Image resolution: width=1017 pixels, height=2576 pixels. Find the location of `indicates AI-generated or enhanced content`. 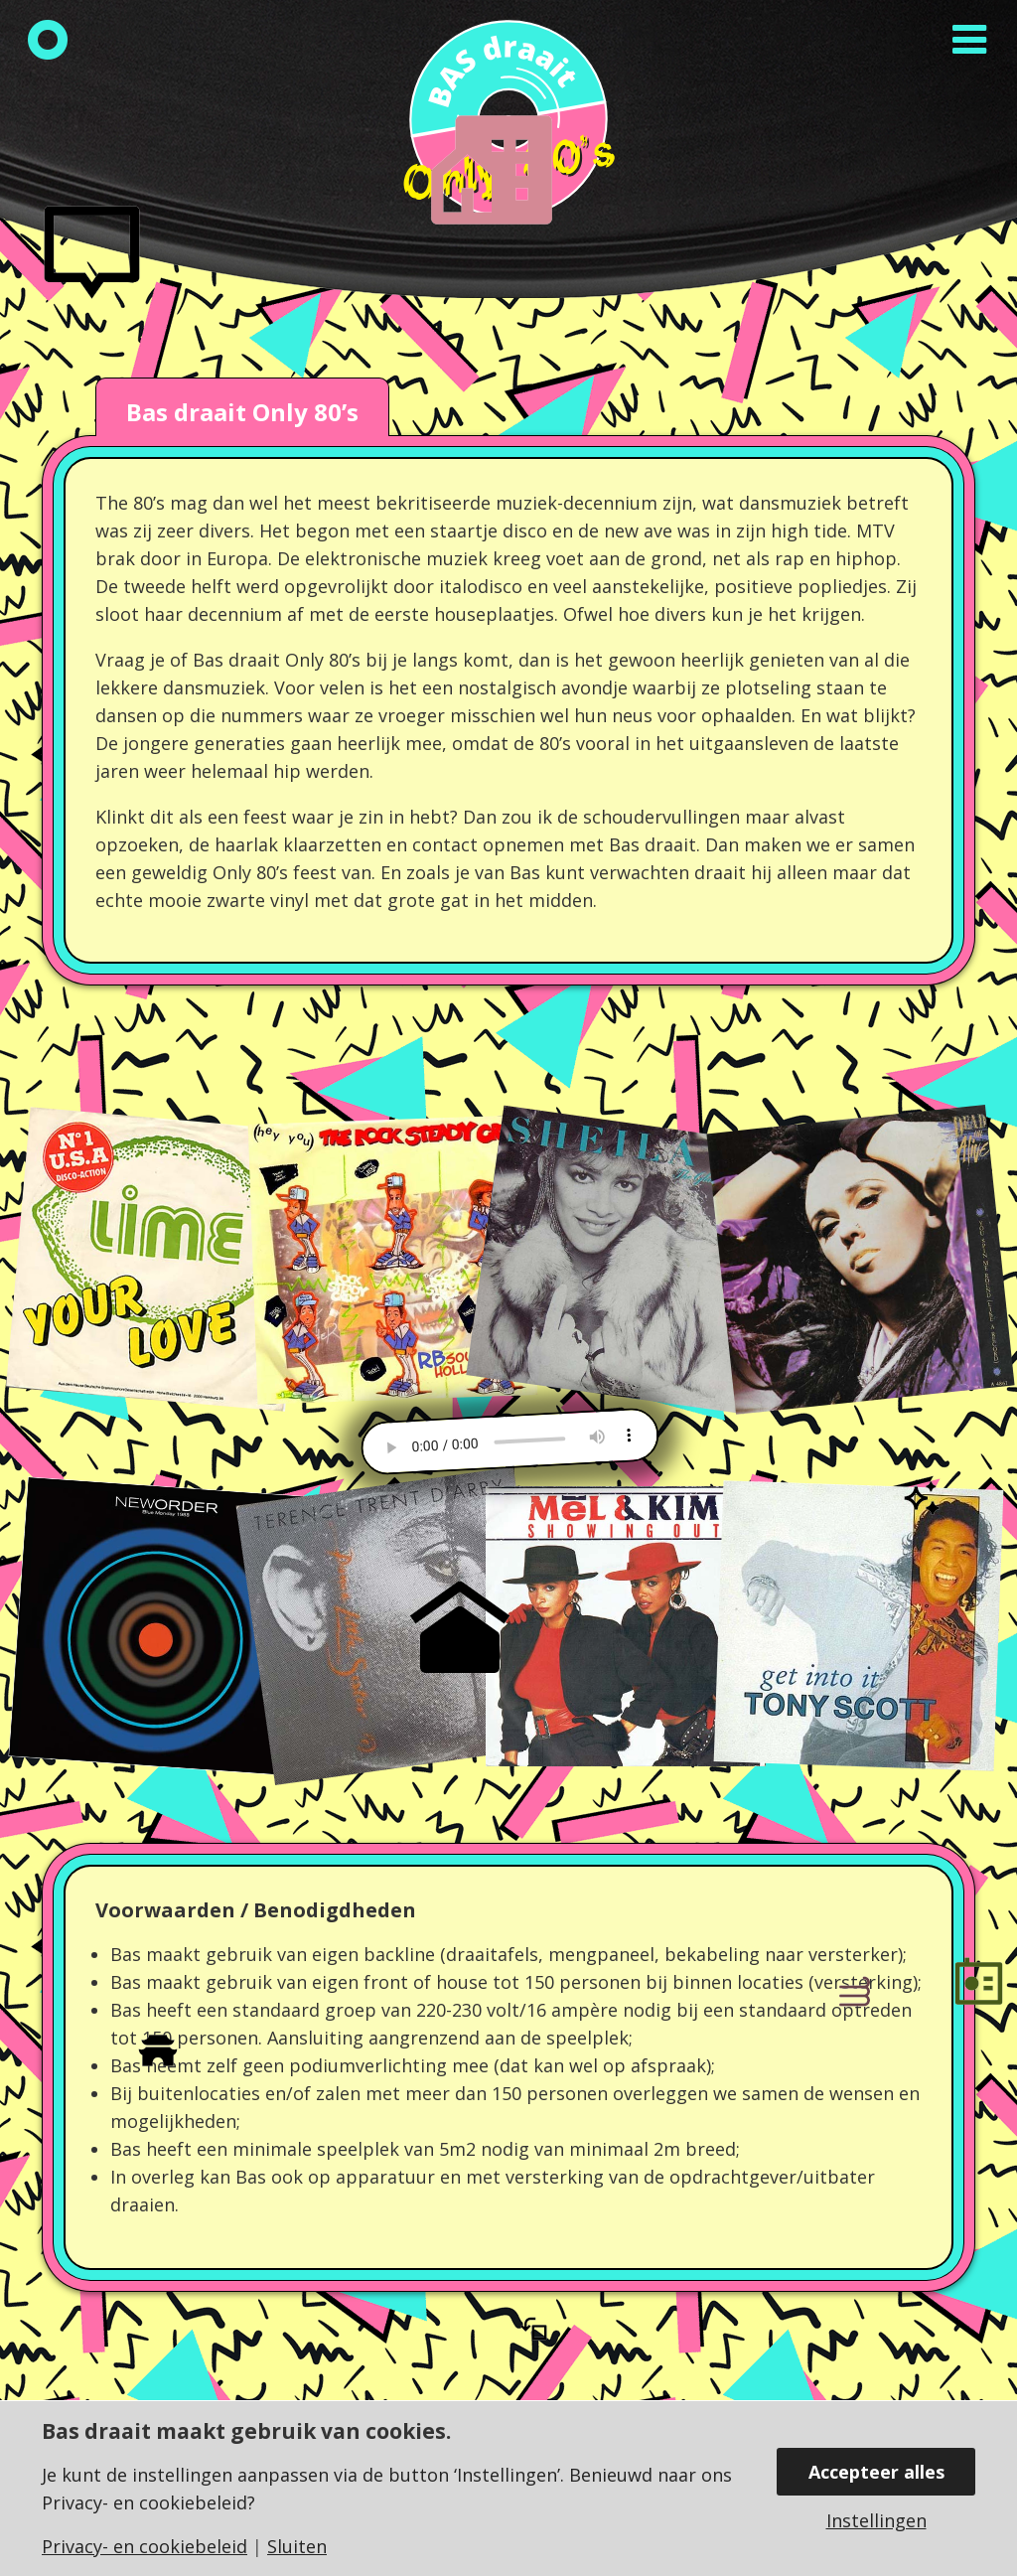

indicates AI-generated or enhanced content is located at coordinates (923, 1498).